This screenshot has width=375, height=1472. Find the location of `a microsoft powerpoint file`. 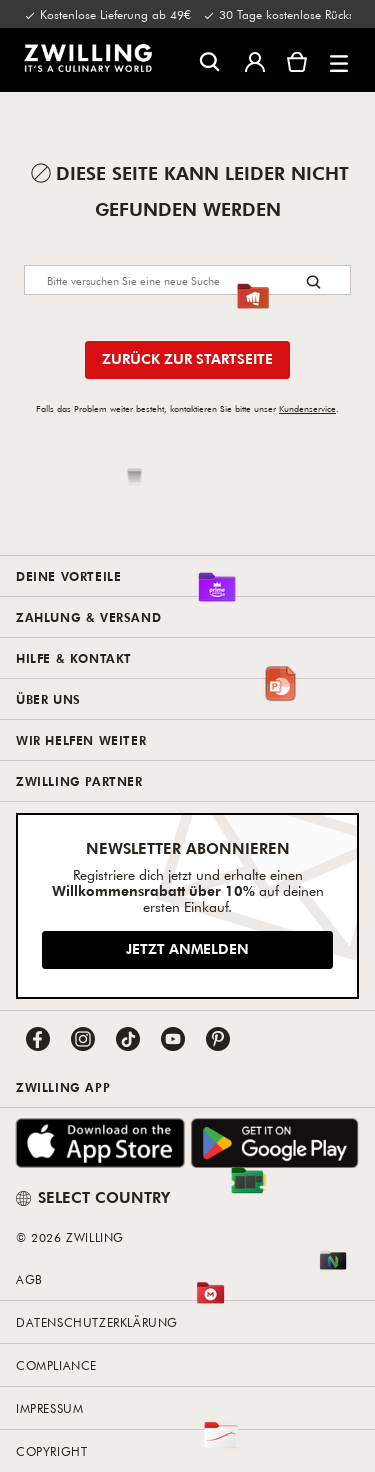

a microsoft powerpoint file is located at coordinates (280, 683).